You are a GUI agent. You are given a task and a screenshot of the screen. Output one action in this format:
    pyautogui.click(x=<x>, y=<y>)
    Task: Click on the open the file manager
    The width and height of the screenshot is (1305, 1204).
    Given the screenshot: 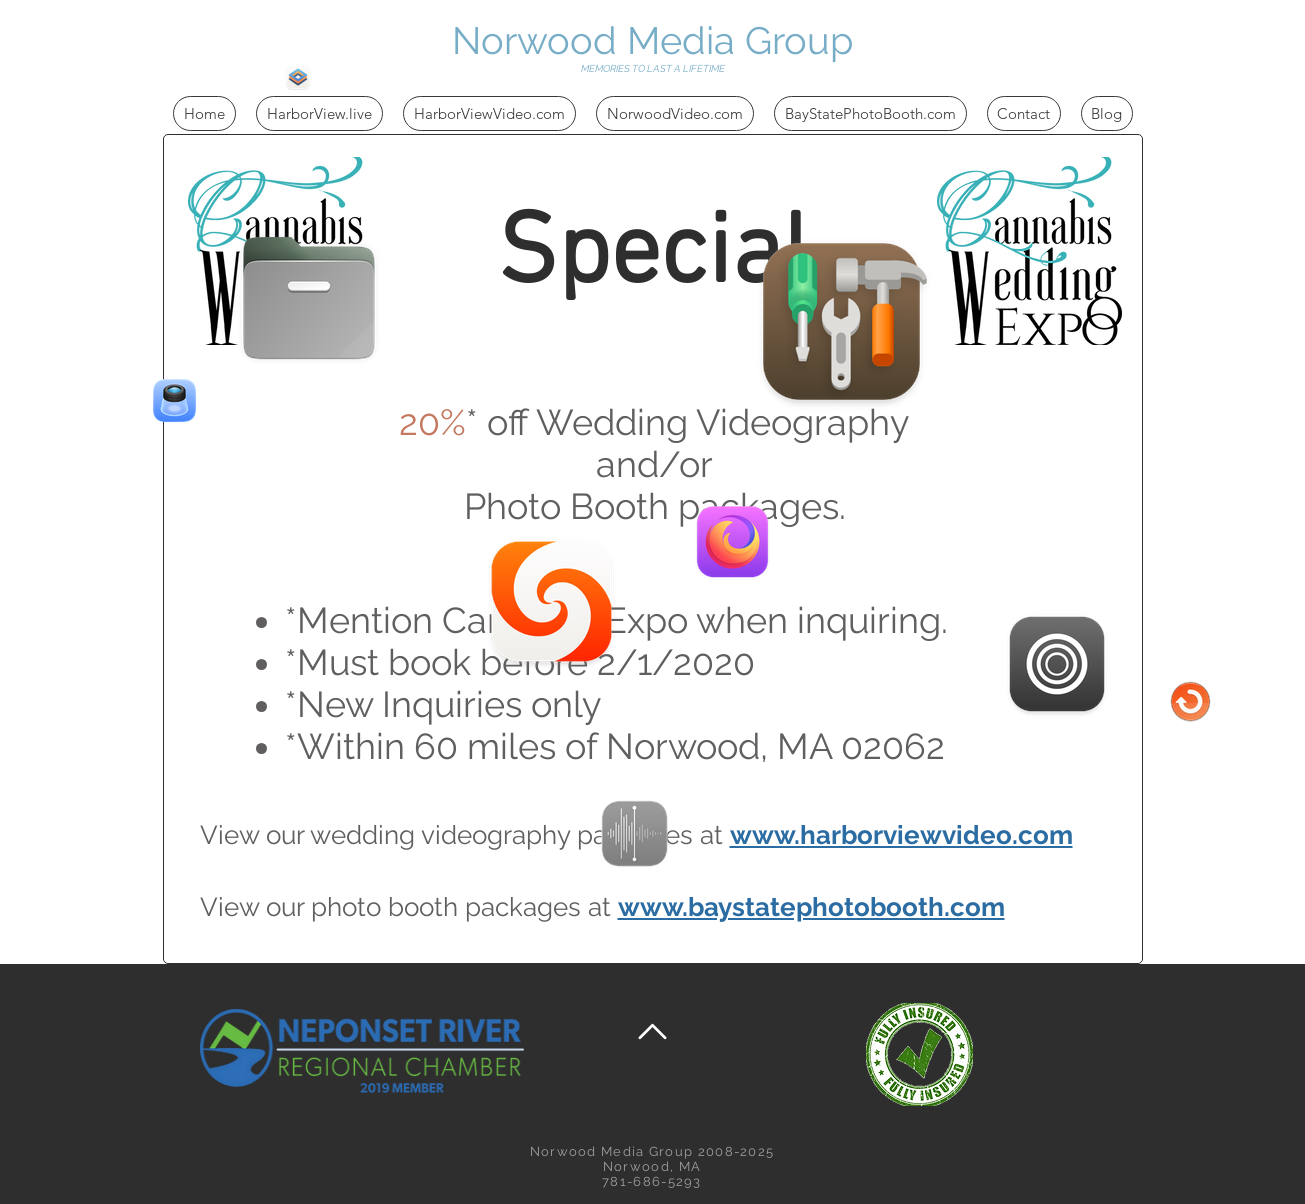 What is the action you would take?
    pyautogui.click(x=309, y=298)
    